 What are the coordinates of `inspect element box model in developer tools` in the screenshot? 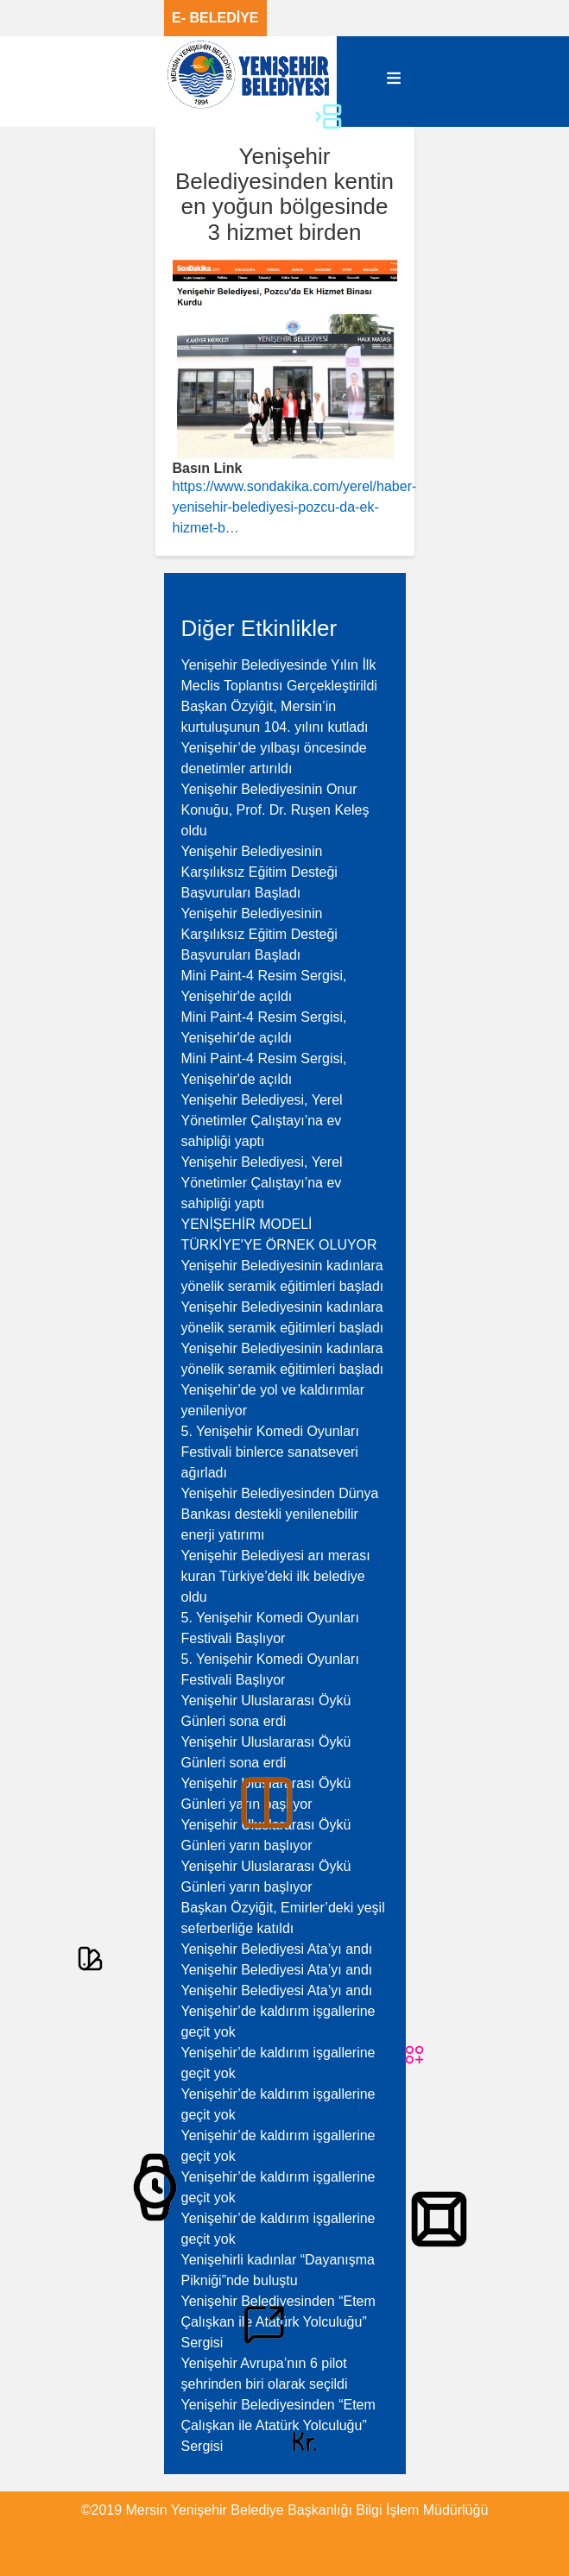 It's located at (439, 2219).